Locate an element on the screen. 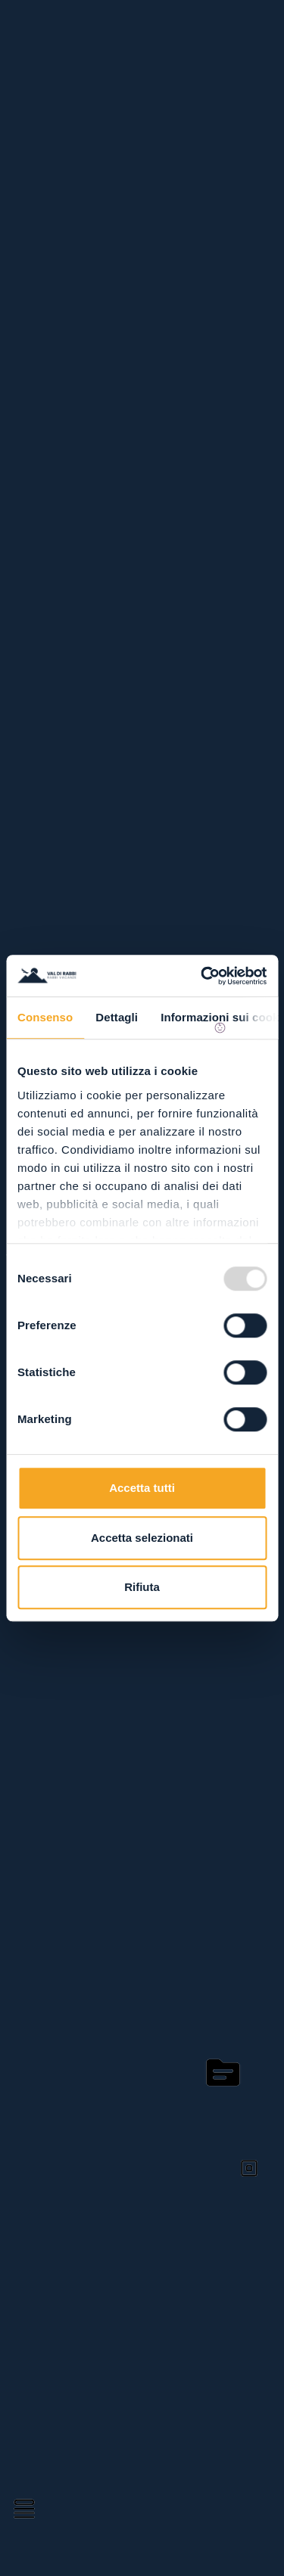 This screenshot has height=2576, width=284. view a playlist or media queue is located at coordinates (24, 2509).